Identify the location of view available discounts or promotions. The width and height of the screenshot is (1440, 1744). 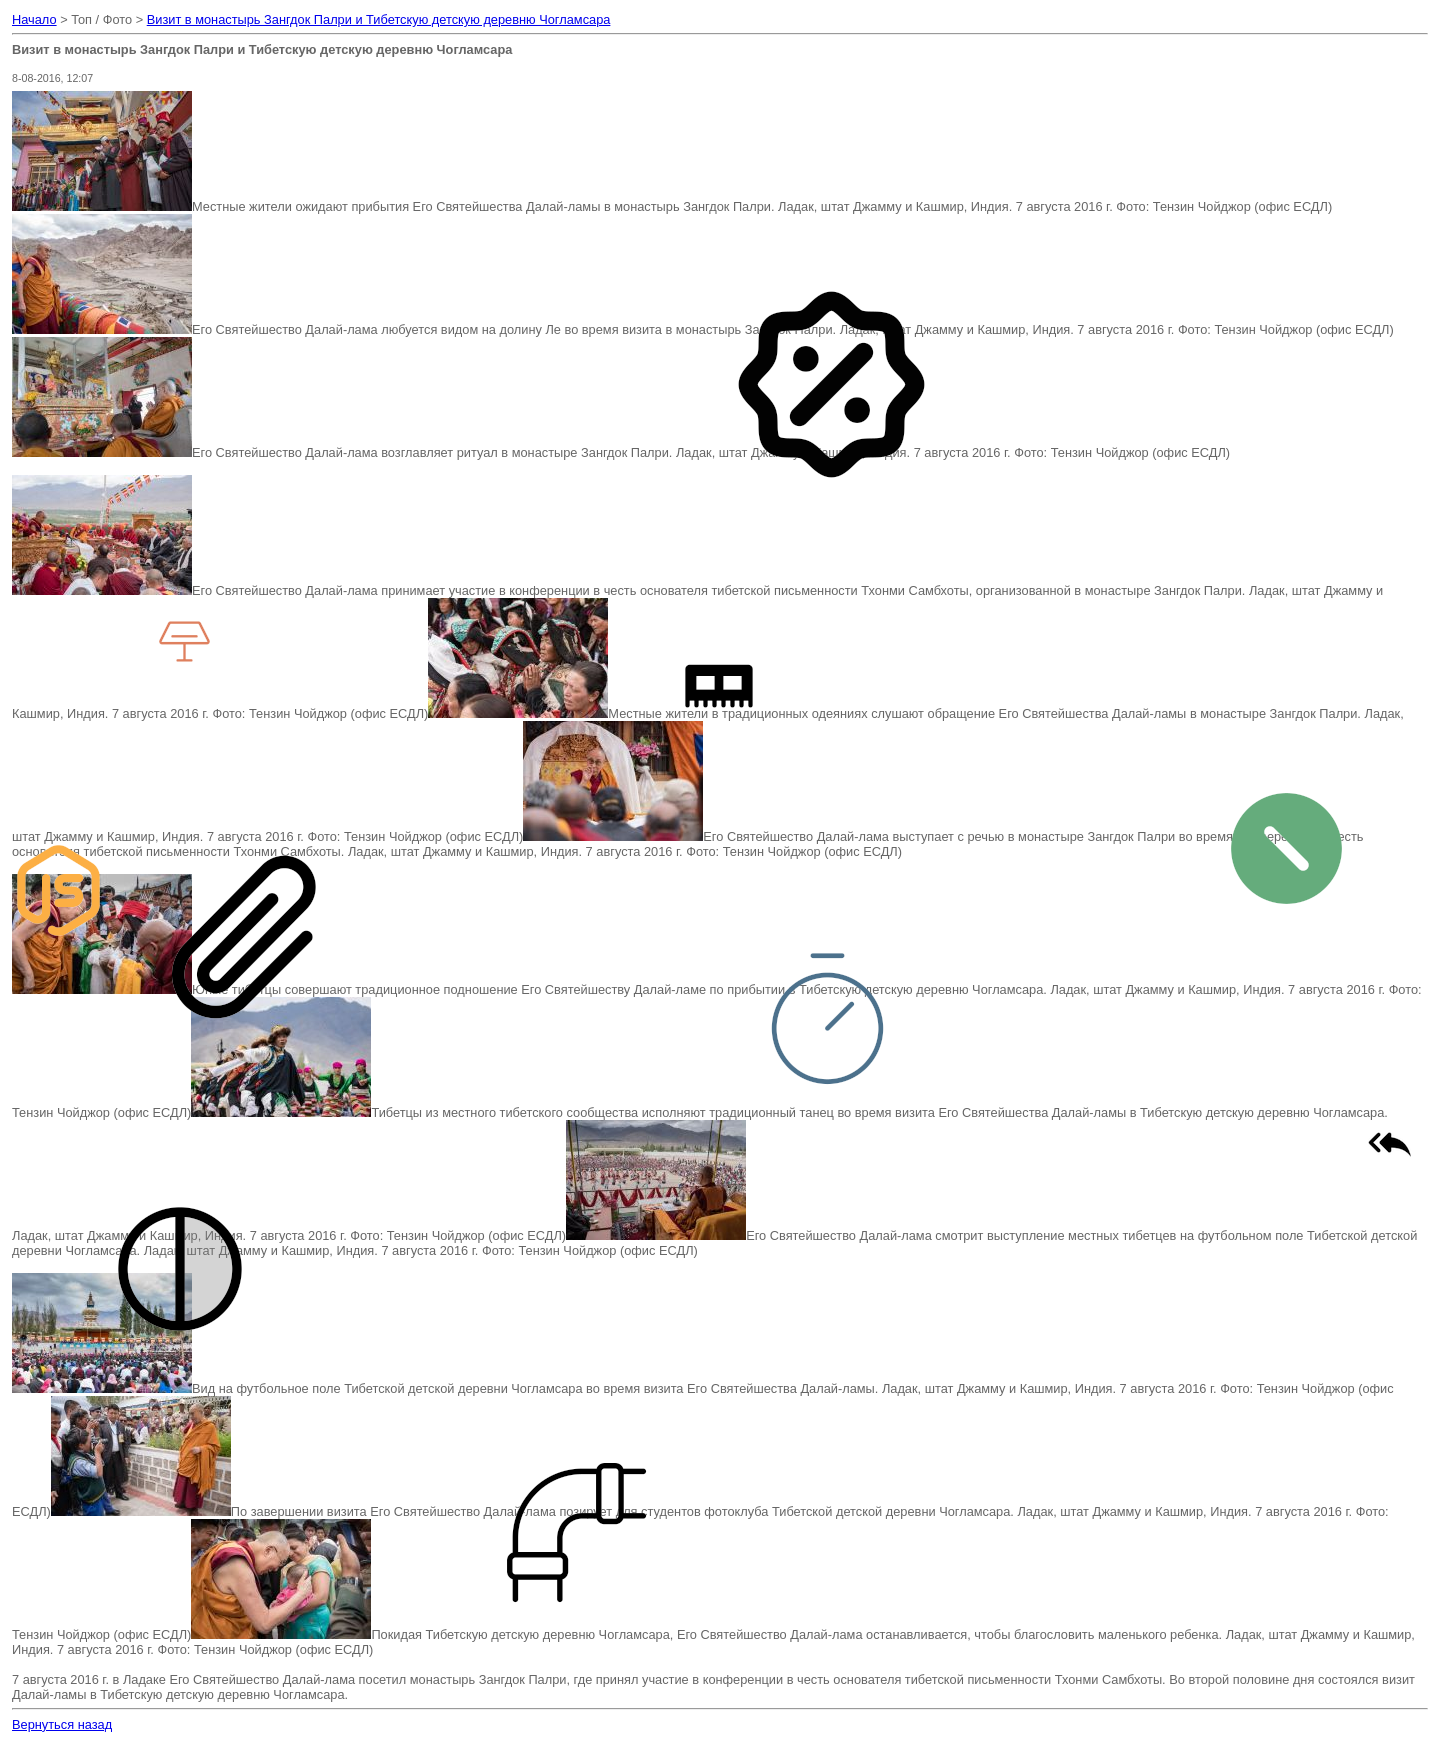
(831, 384).